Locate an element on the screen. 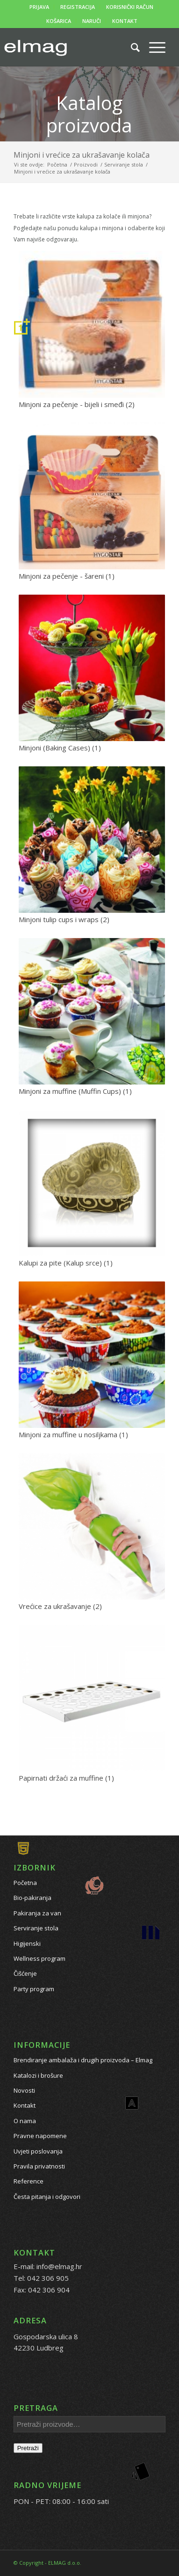 The image size is (179, 2576). OnePlus brand logo is located at coordinates (22, 327).